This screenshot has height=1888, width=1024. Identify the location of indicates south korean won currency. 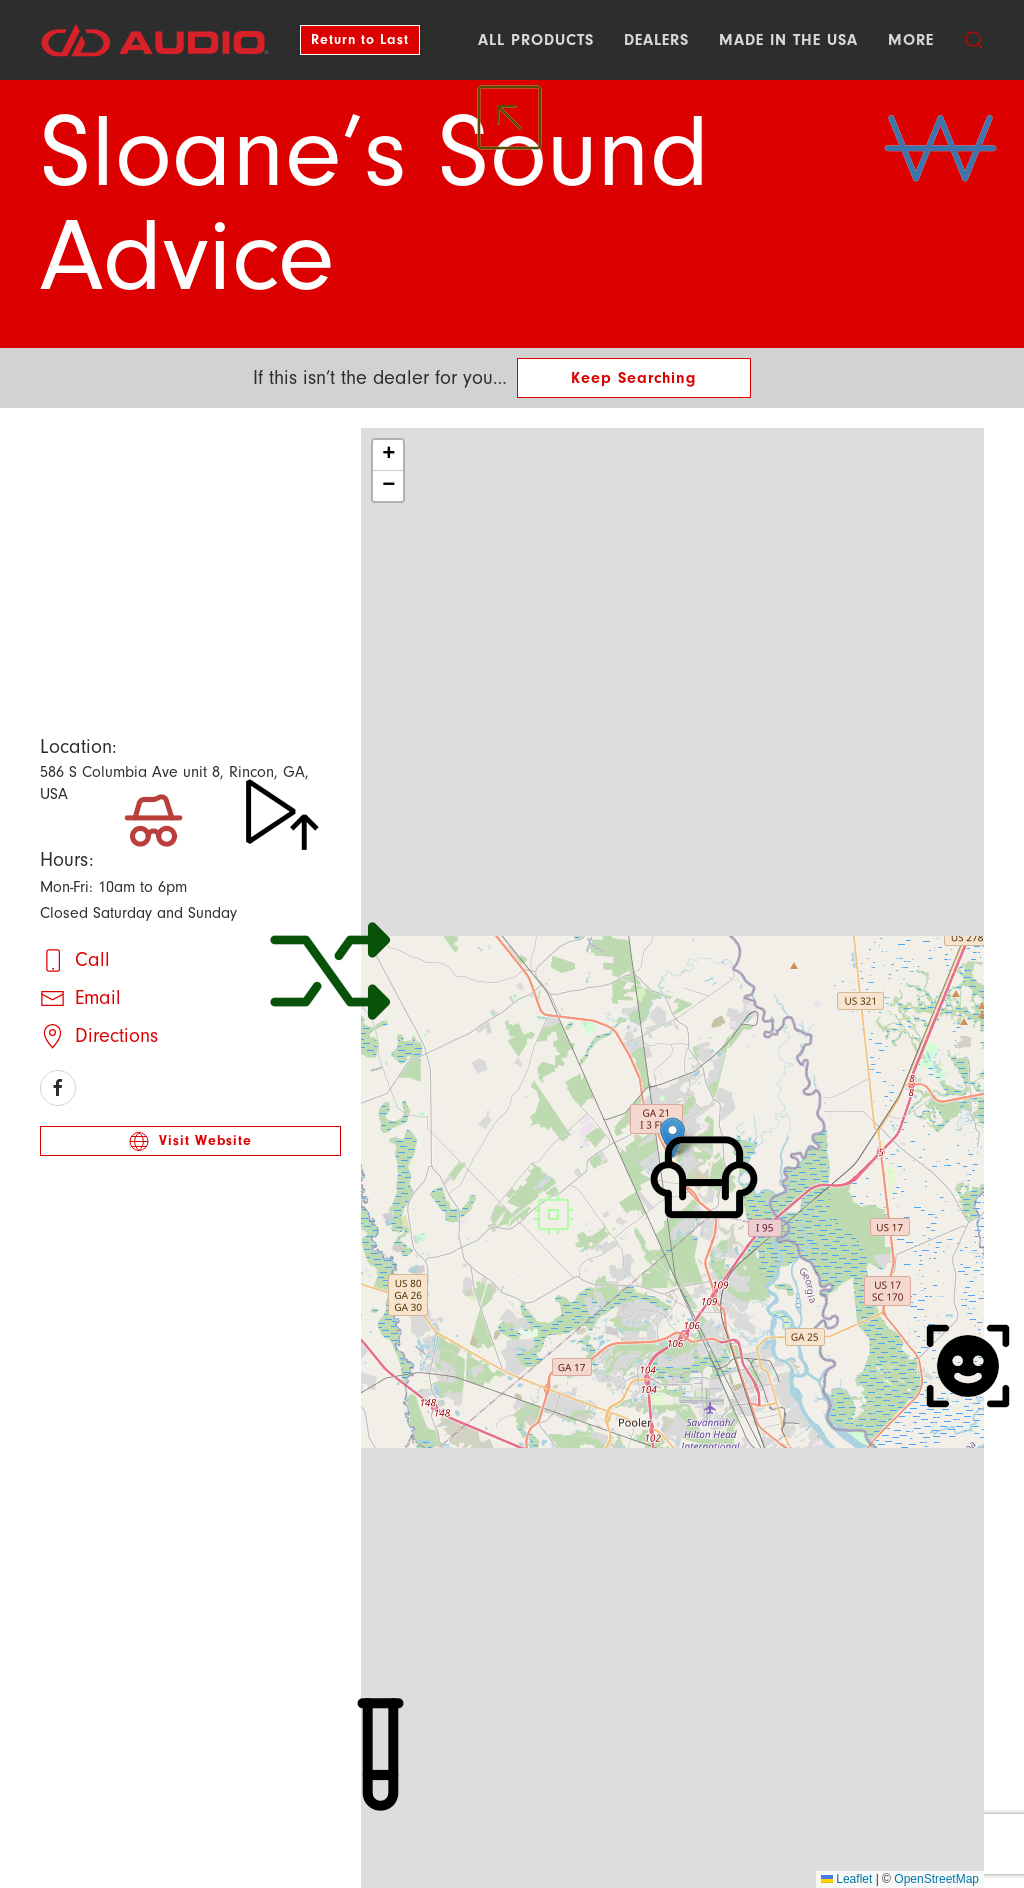
(940, 144).